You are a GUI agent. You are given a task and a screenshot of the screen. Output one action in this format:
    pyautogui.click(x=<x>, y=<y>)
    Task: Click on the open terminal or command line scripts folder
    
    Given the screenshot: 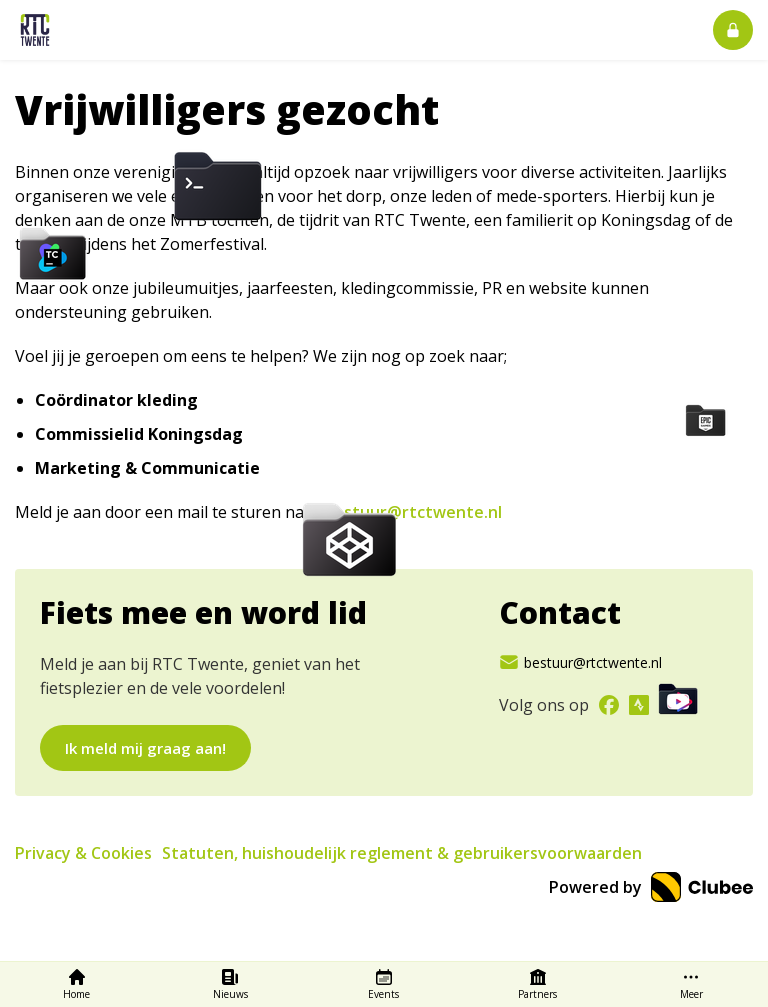 What is the action you would take?
    pyautogui.click(x=217, y=188)
    